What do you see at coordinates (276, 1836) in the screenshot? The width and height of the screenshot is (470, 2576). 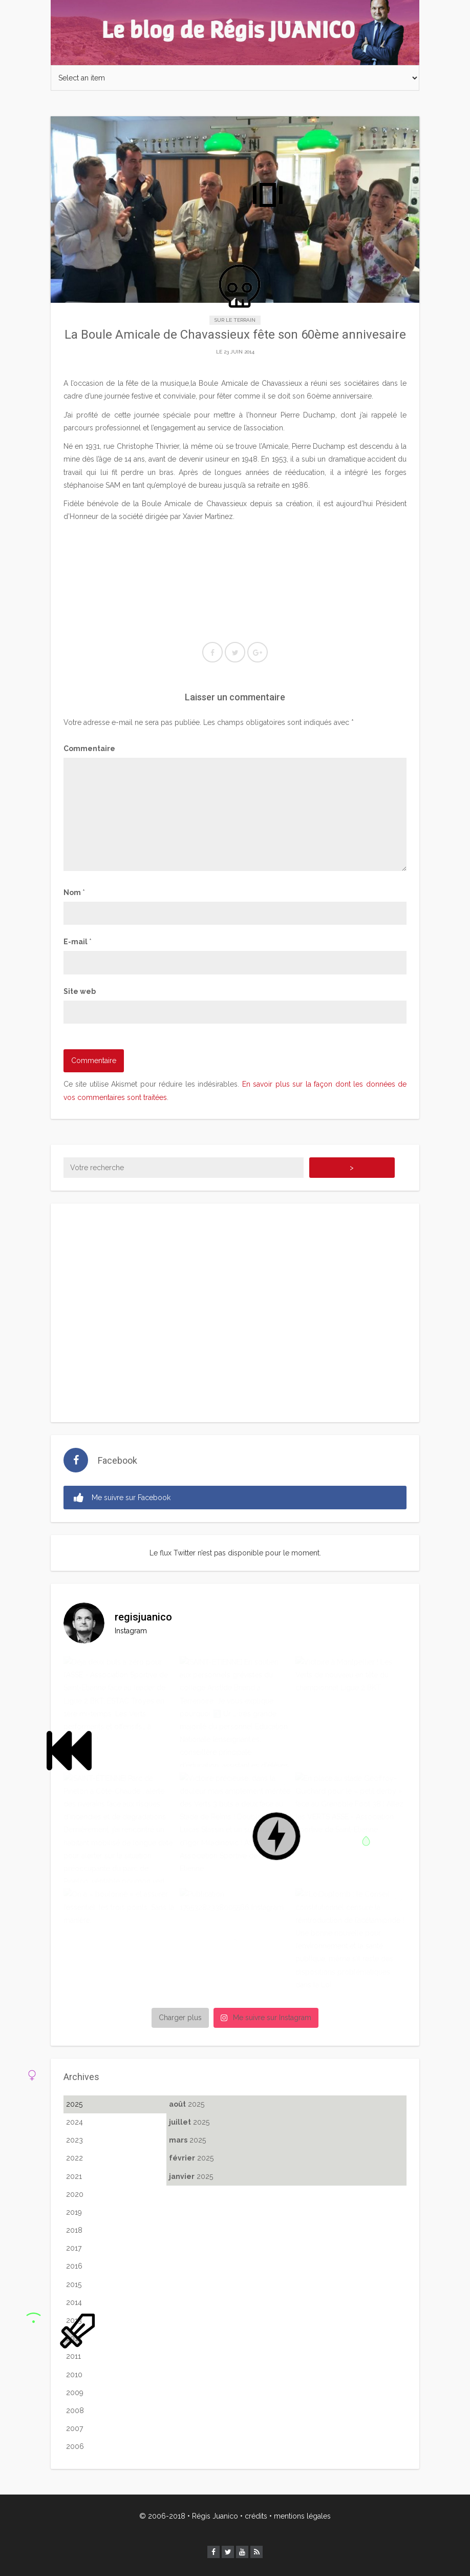 I see `indicates offline mode with cached content available` at bounding box center [276, 1836].